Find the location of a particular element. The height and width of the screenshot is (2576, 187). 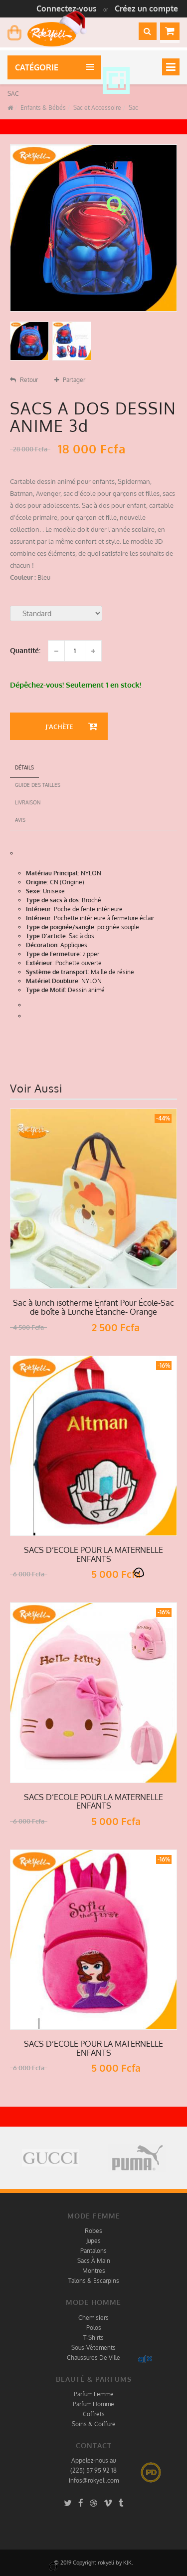

JBL brand logo is located at coordinates (111, 165).